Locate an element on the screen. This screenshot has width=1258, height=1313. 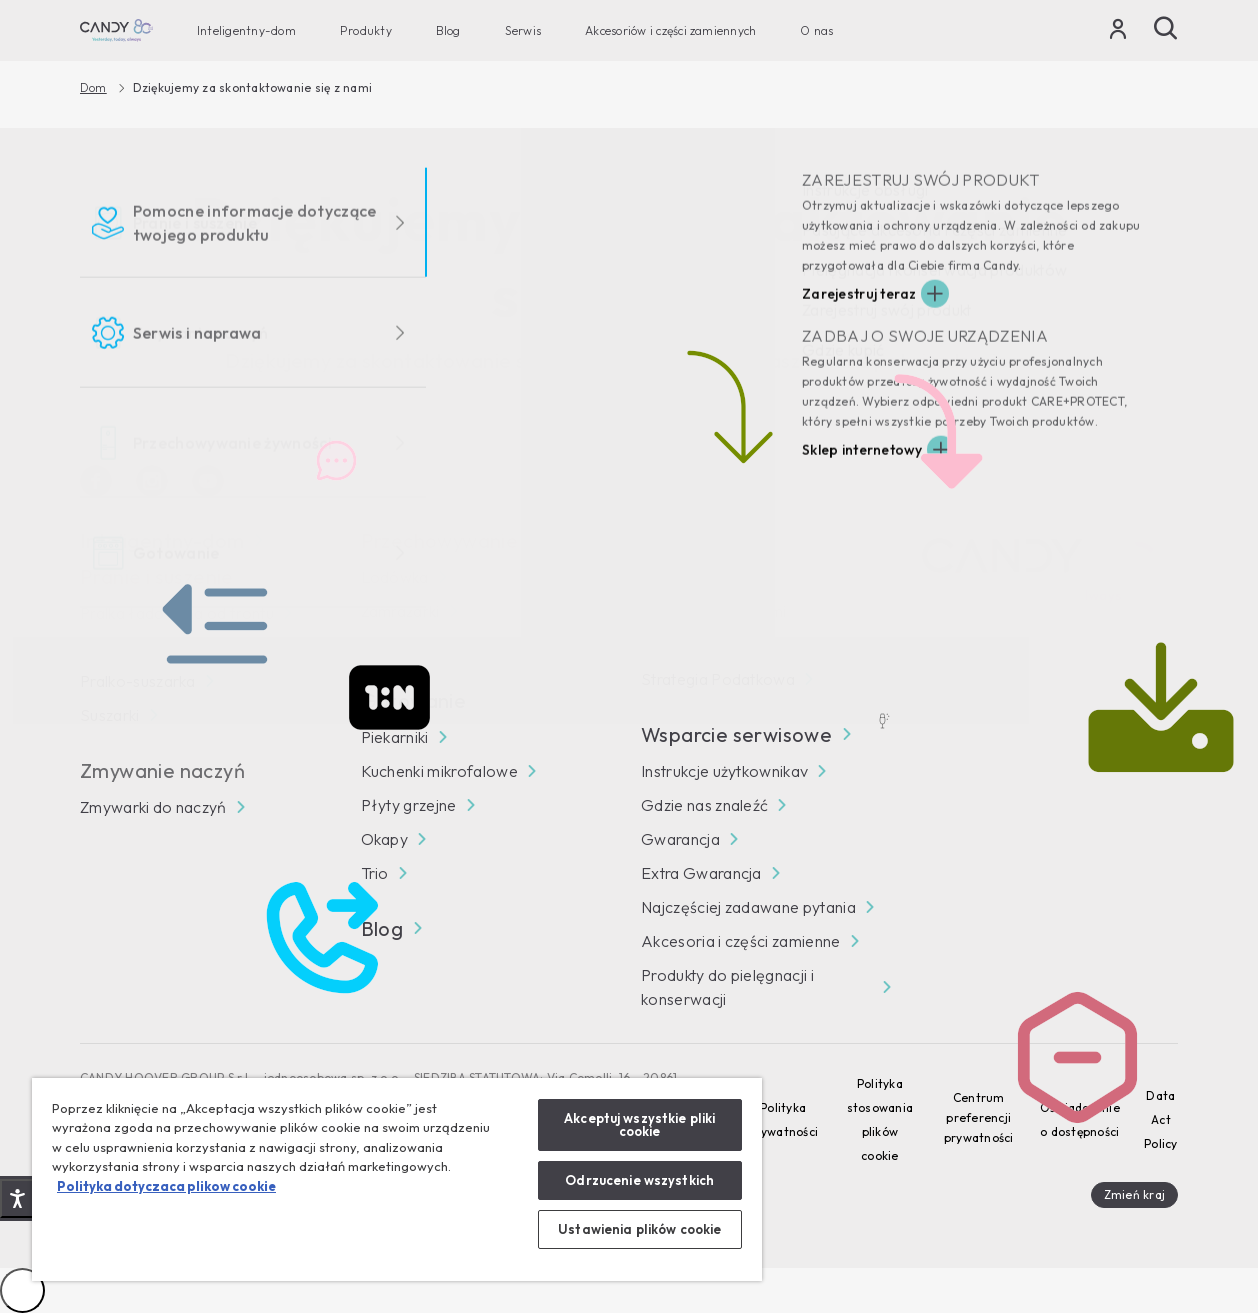
celebrate an achievement or milestone is located at coordinates (883, 721).